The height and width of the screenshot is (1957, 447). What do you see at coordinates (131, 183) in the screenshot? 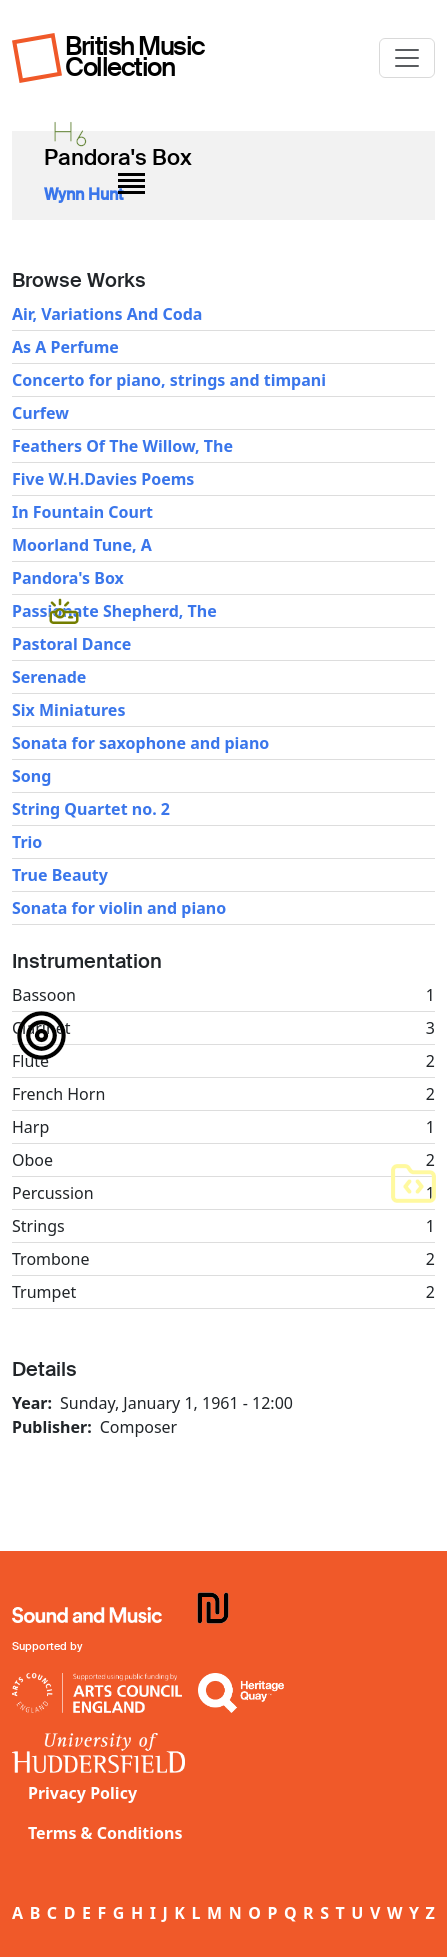
I see `open navigation menu` at bounding box center [131, 183].